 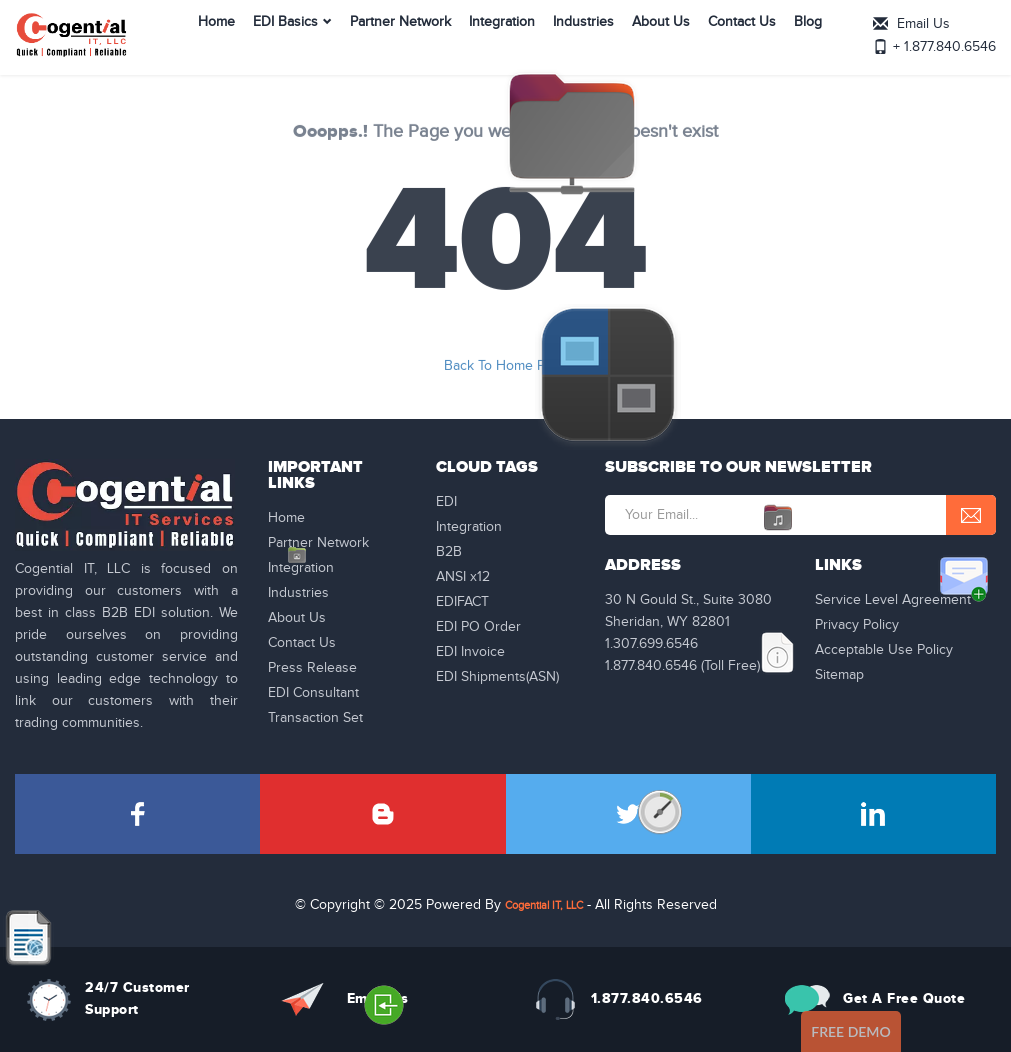 What do you see at coordinates (384, 1005) in the screenshot?
I see `log out of the current session` at bounding box center [384, 1005].